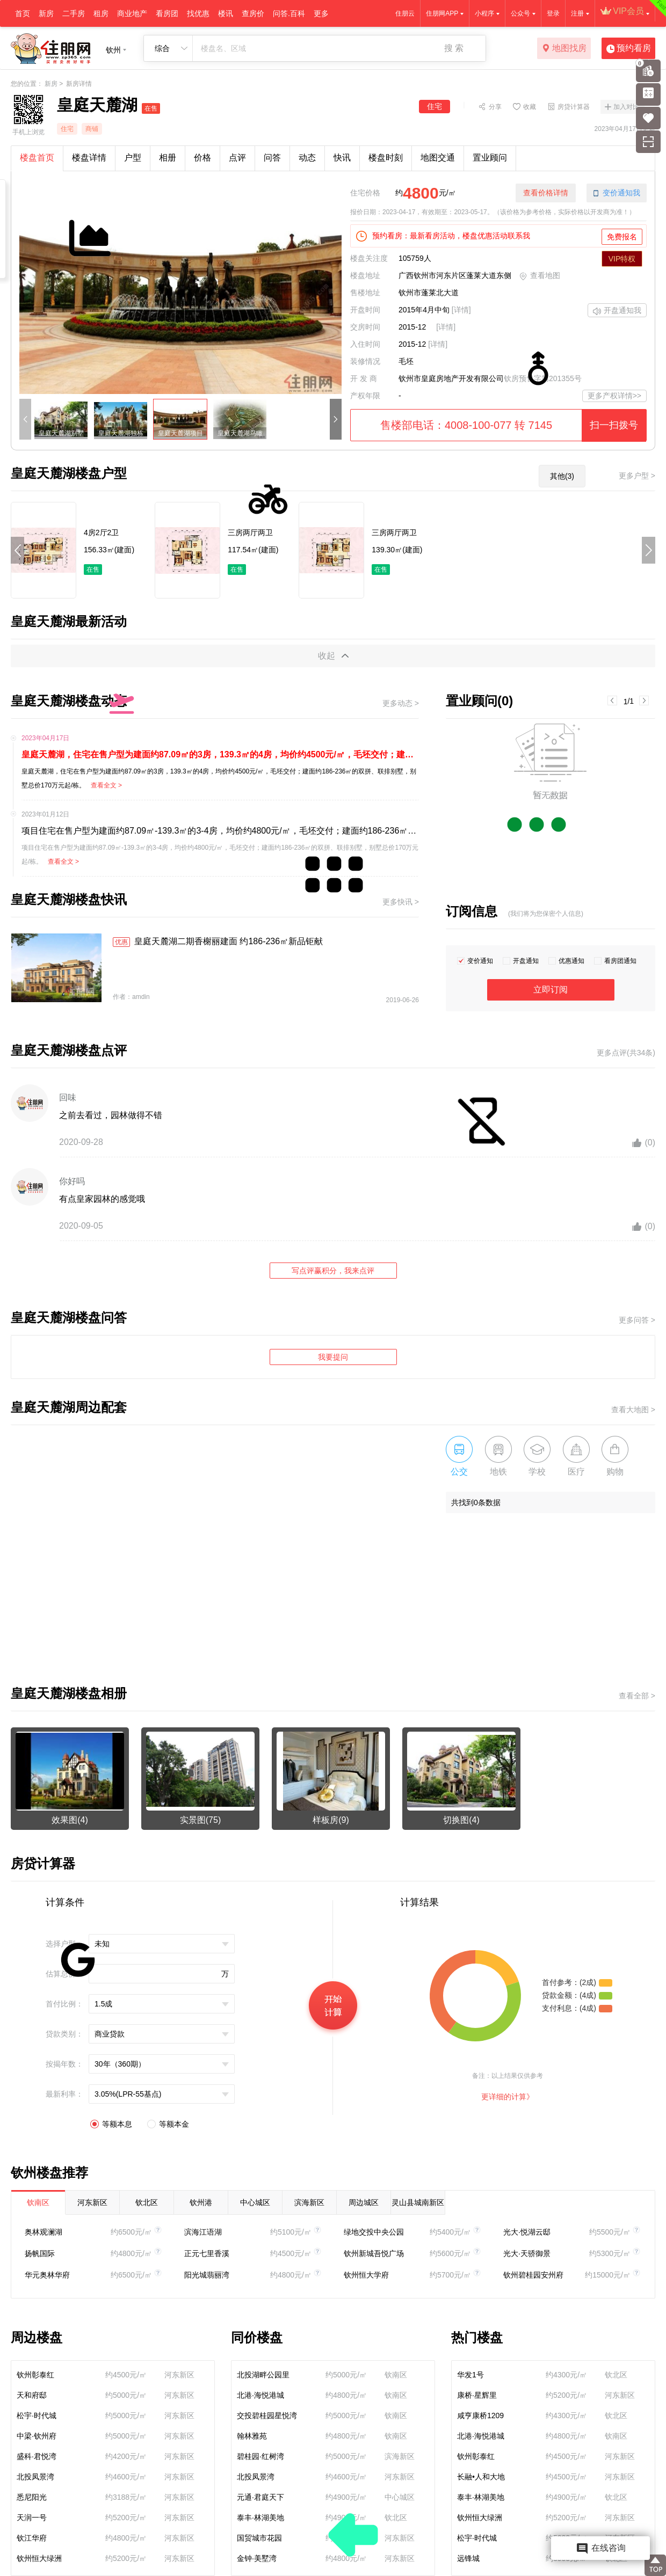 This screenshot has height=2576, width=666. Describe the element at coordinates (537, 824) in the screenshot. I see `access more options or actions` at that location.